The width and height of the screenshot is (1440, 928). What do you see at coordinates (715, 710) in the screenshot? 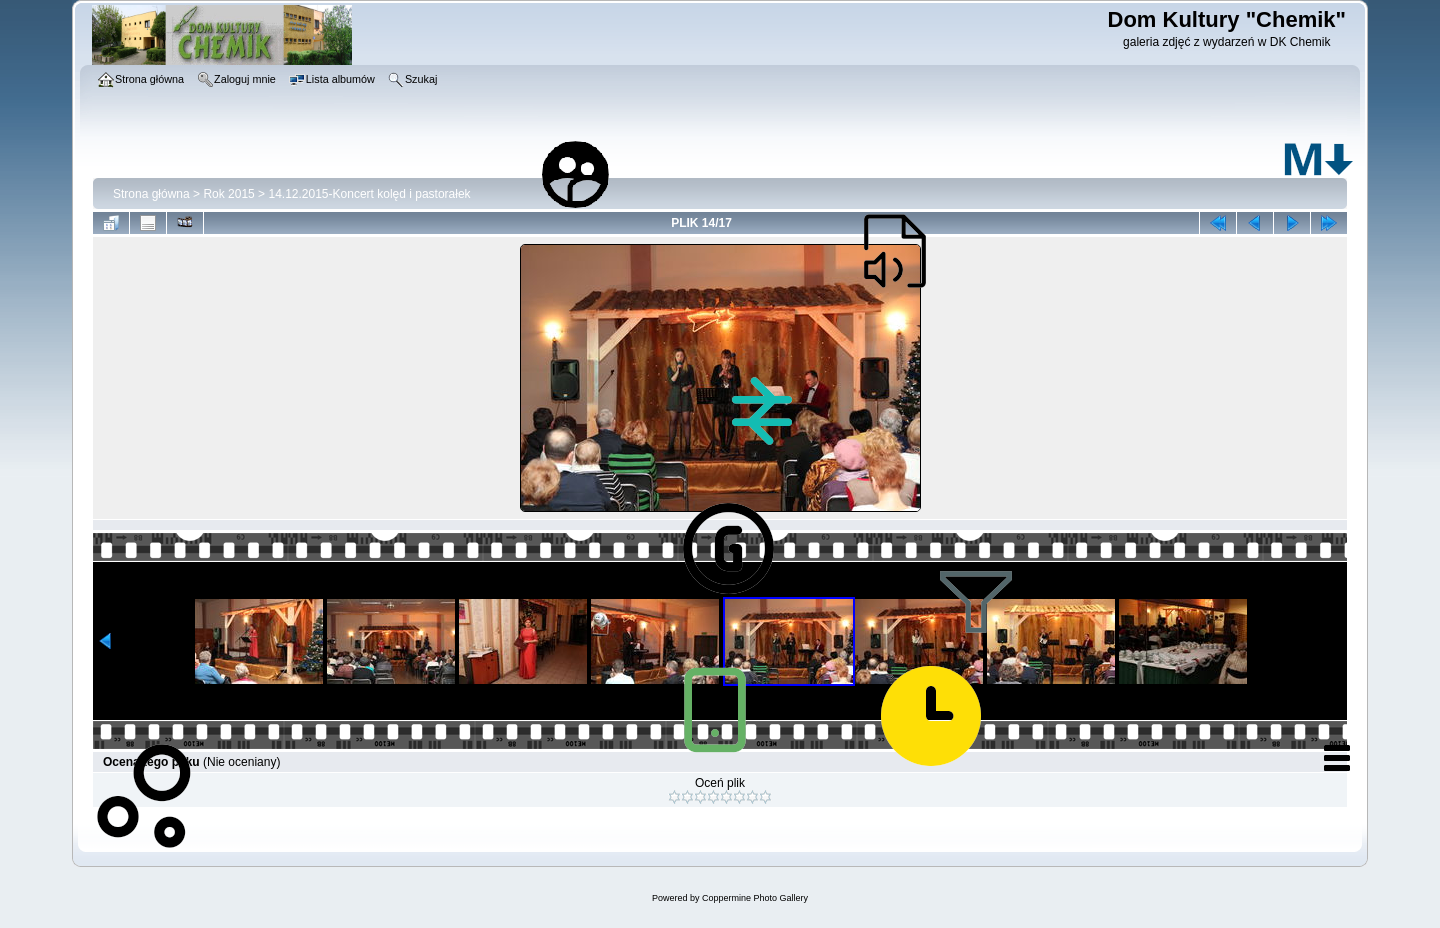
I see `access mobile device settings` at bounding box center [715, 710].